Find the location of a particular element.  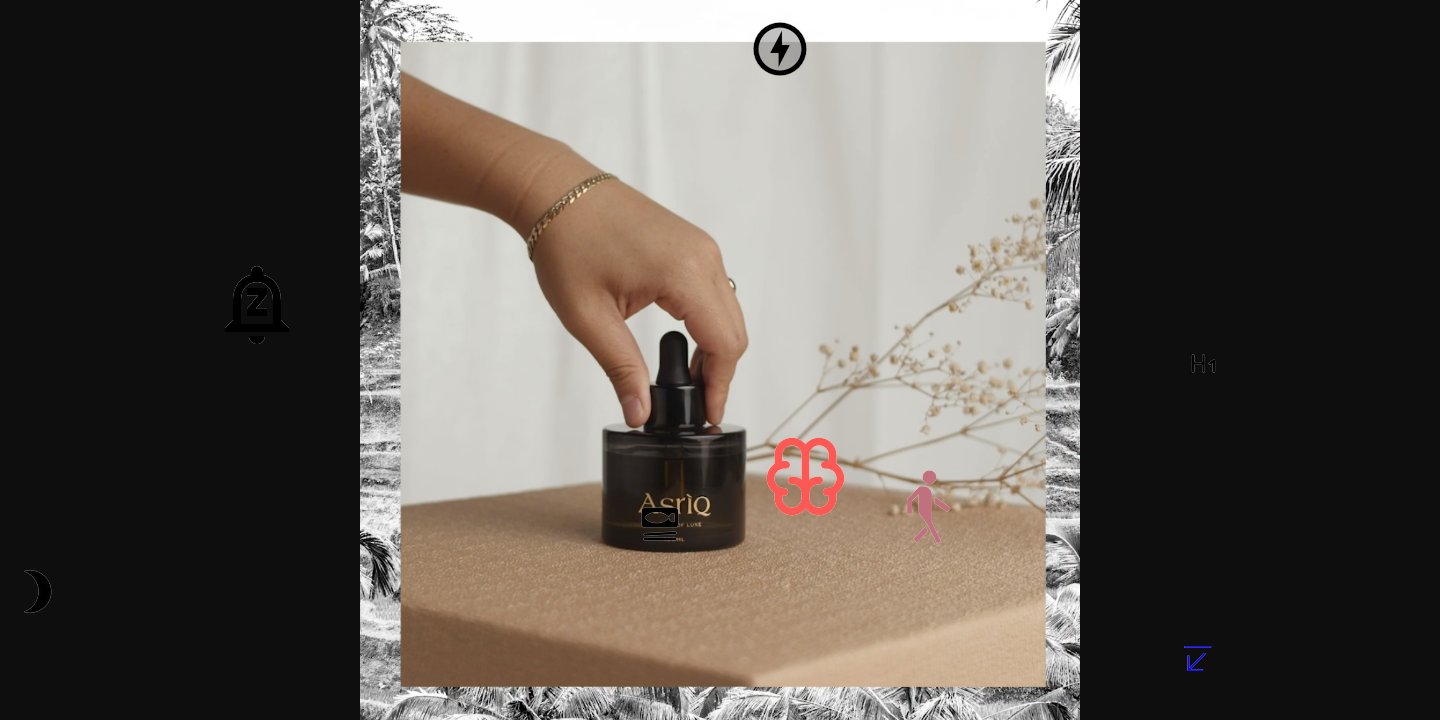

indicates offline mode with cached content available is located at coordinates (780, 49).